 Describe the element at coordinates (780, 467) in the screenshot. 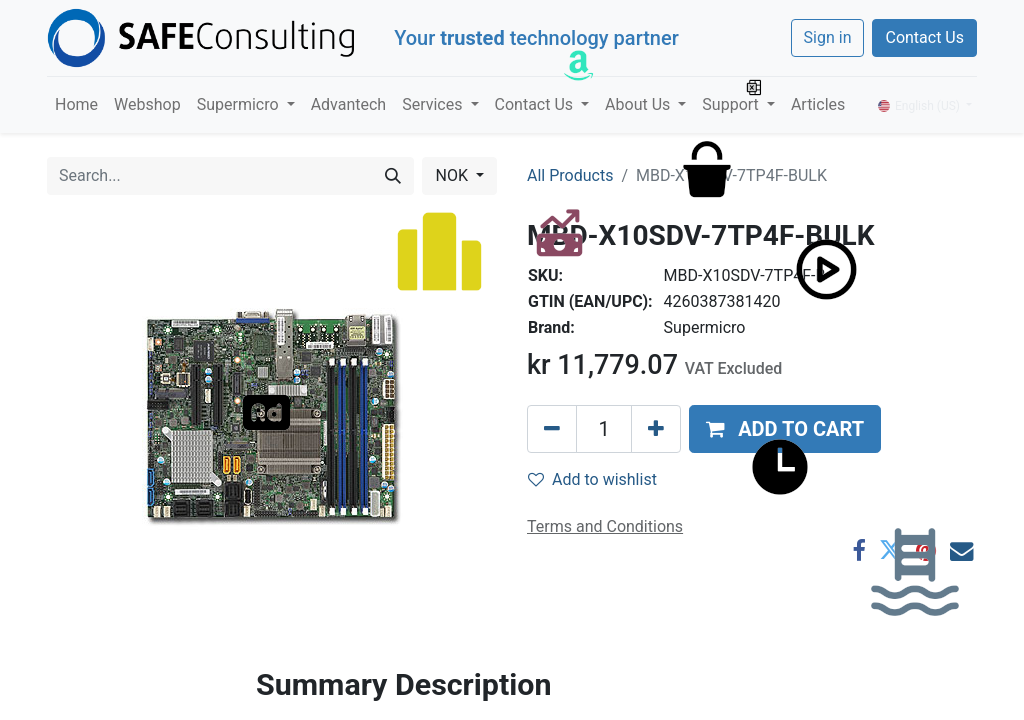

I see `view time or clock settings` at that location.